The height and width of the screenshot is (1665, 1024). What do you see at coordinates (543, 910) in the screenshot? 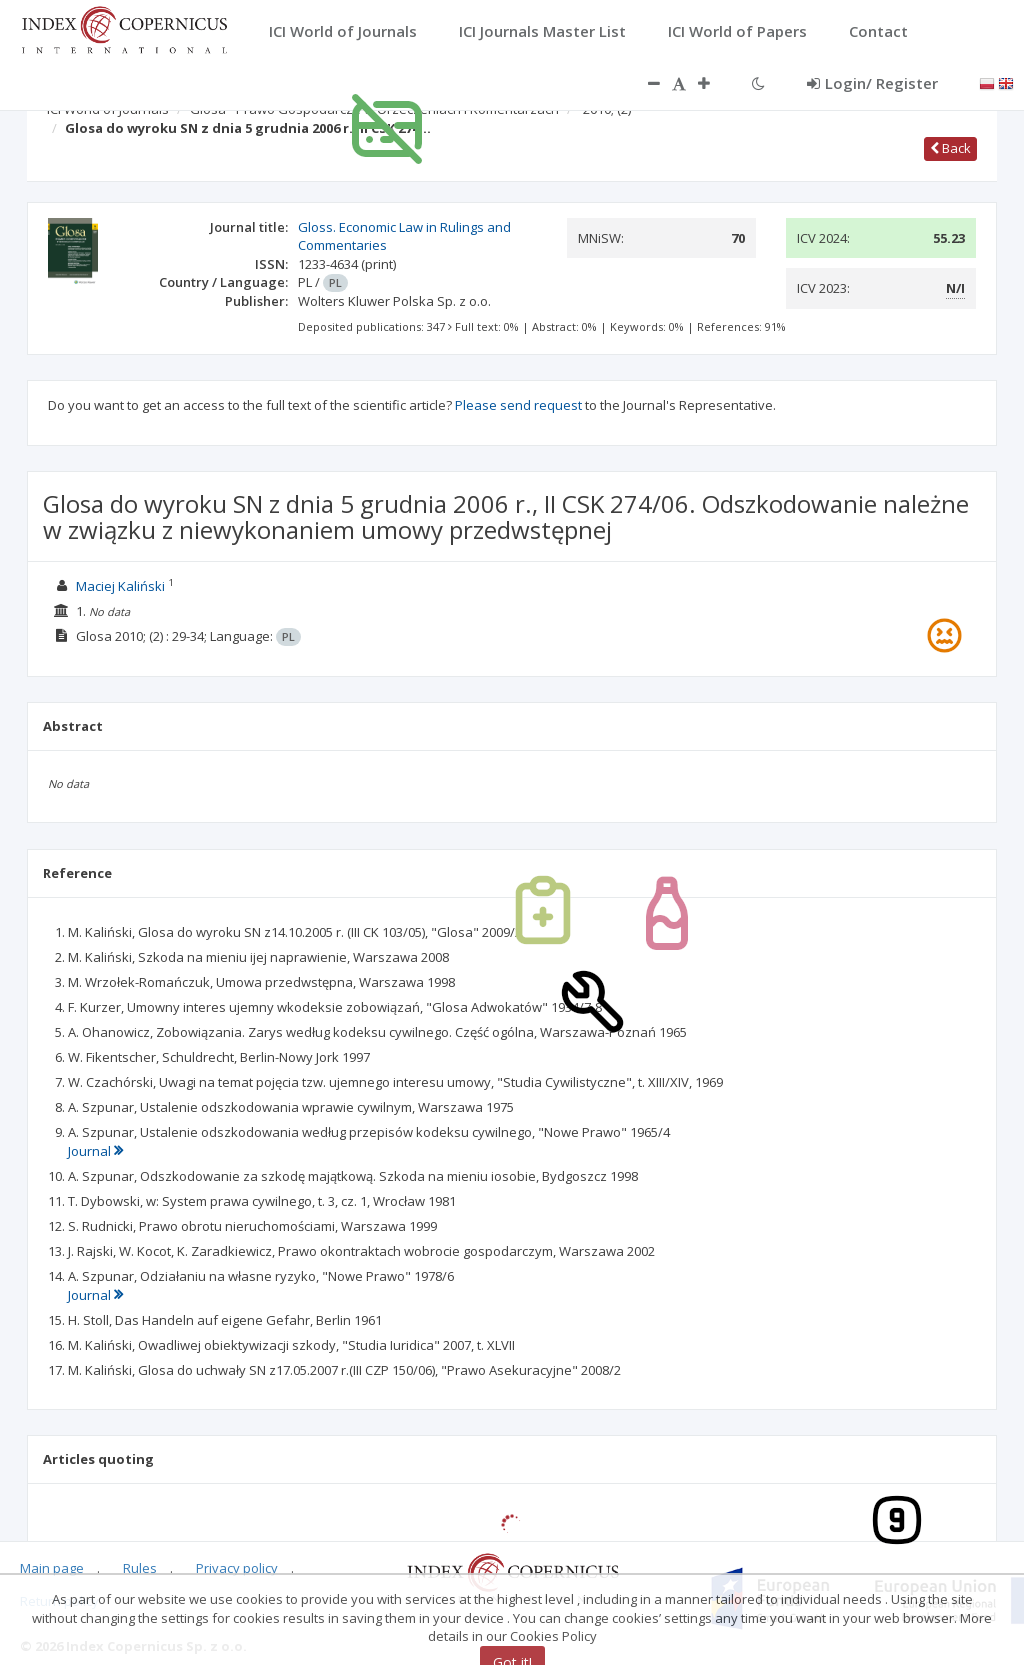
I see `view medical report or health records` at bounding box center [543, 910].